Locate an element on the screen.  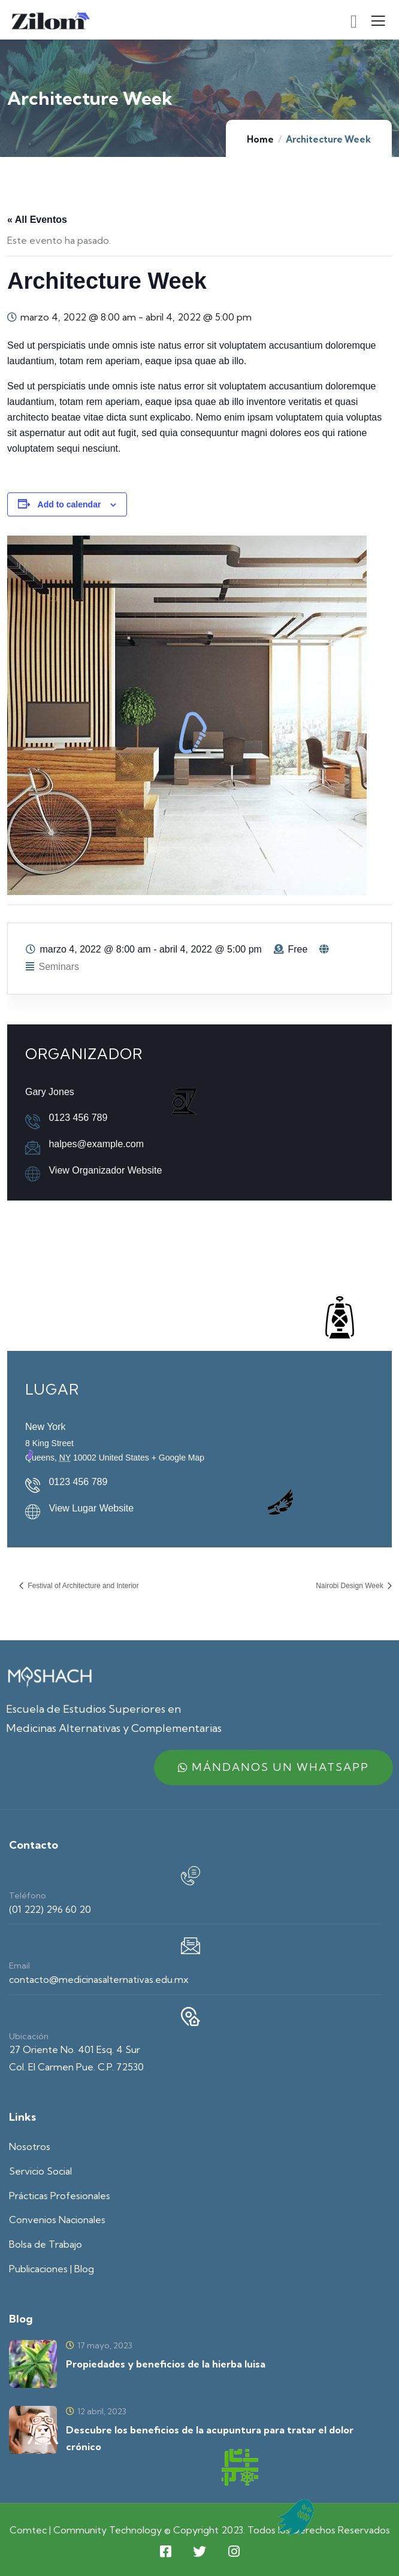
select a jug or pitcher item in game inventory is located at coordinates (30, 1454).